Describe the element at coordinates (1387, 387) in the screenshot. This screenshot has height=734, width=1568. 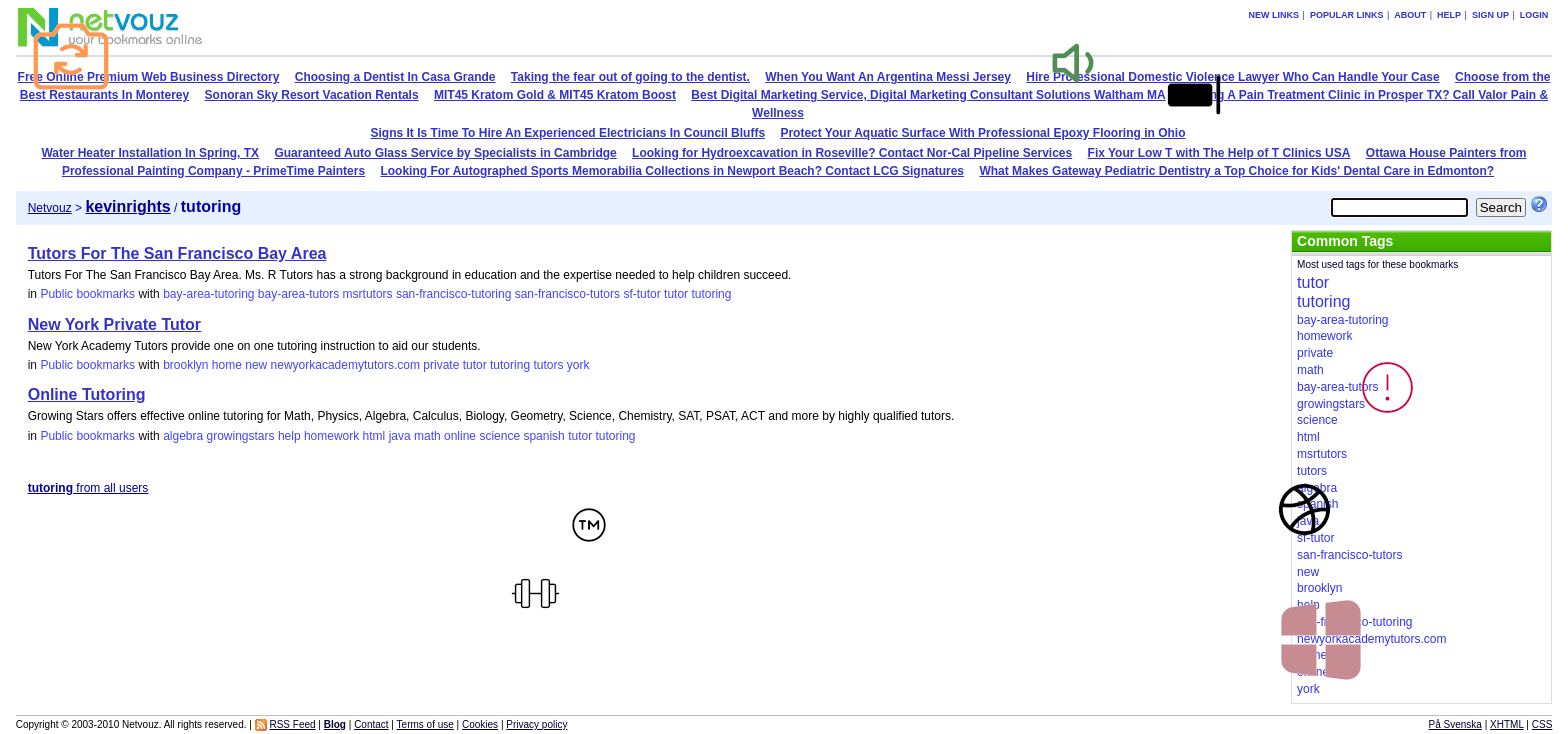
I see `indicates a warning or alert condition` at that location.